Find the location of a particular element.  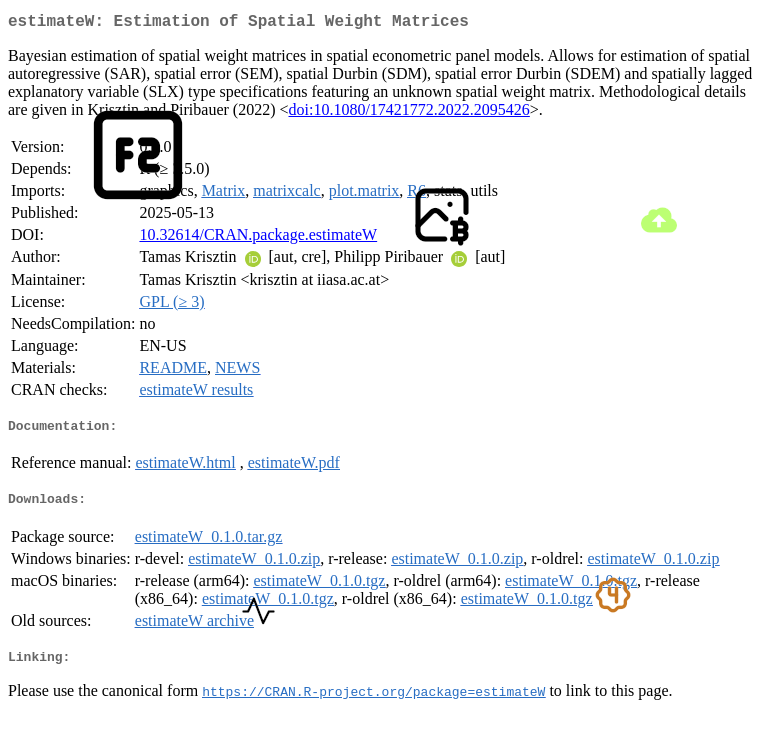

toggle F2 function key shortcut is located at coordinates (138, 155).